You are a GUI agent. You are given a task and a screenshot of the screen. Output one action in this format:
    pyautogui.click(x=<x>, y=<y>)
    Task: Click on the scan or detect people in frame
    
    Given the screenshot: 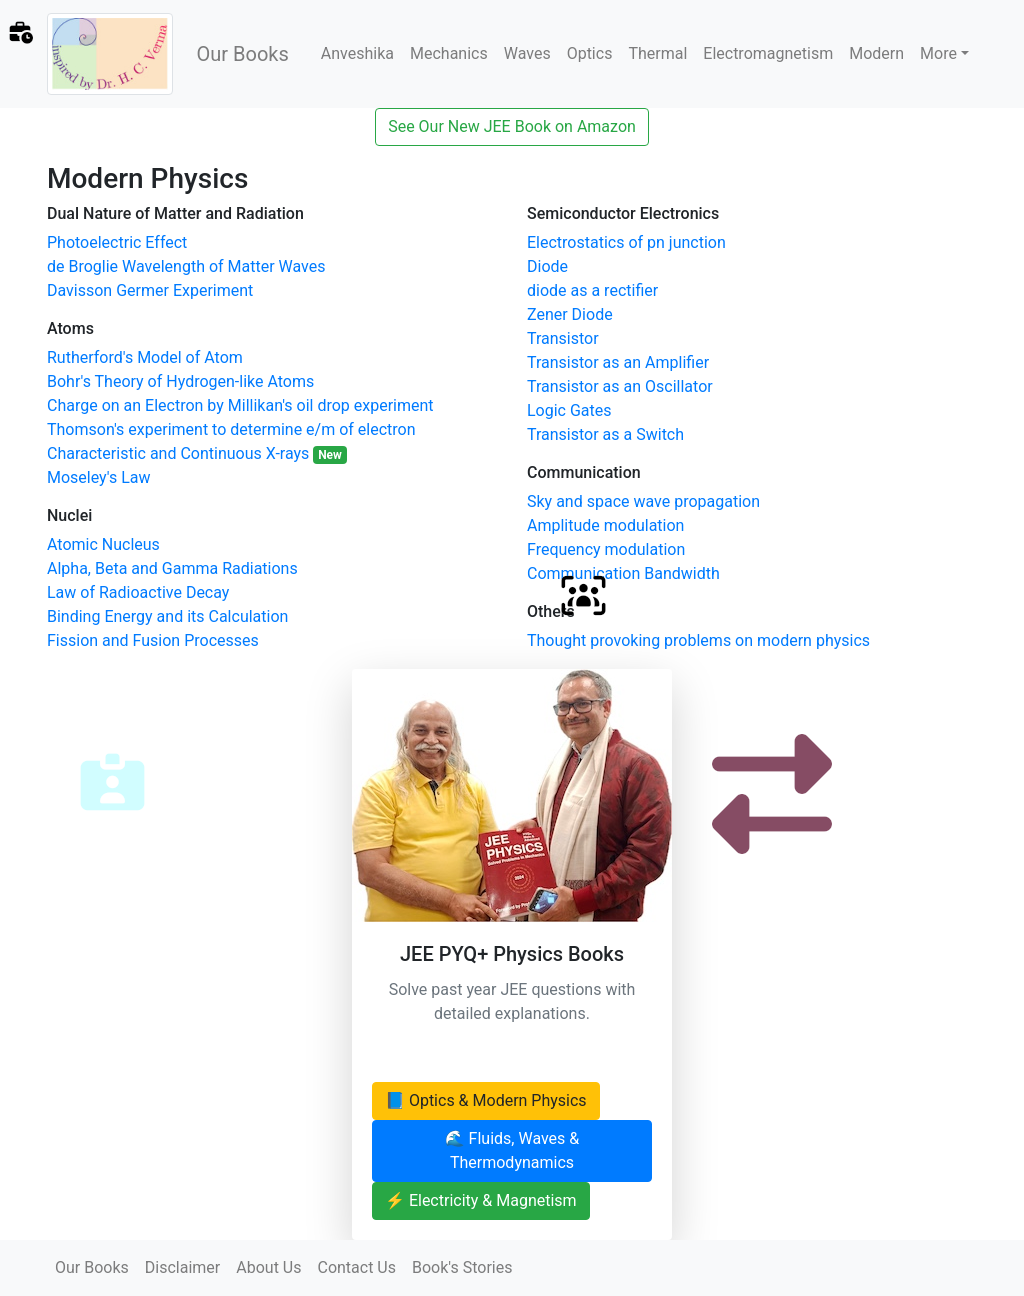 What is the action you would take?
    pyautogui.click(x=583, y=595)
    